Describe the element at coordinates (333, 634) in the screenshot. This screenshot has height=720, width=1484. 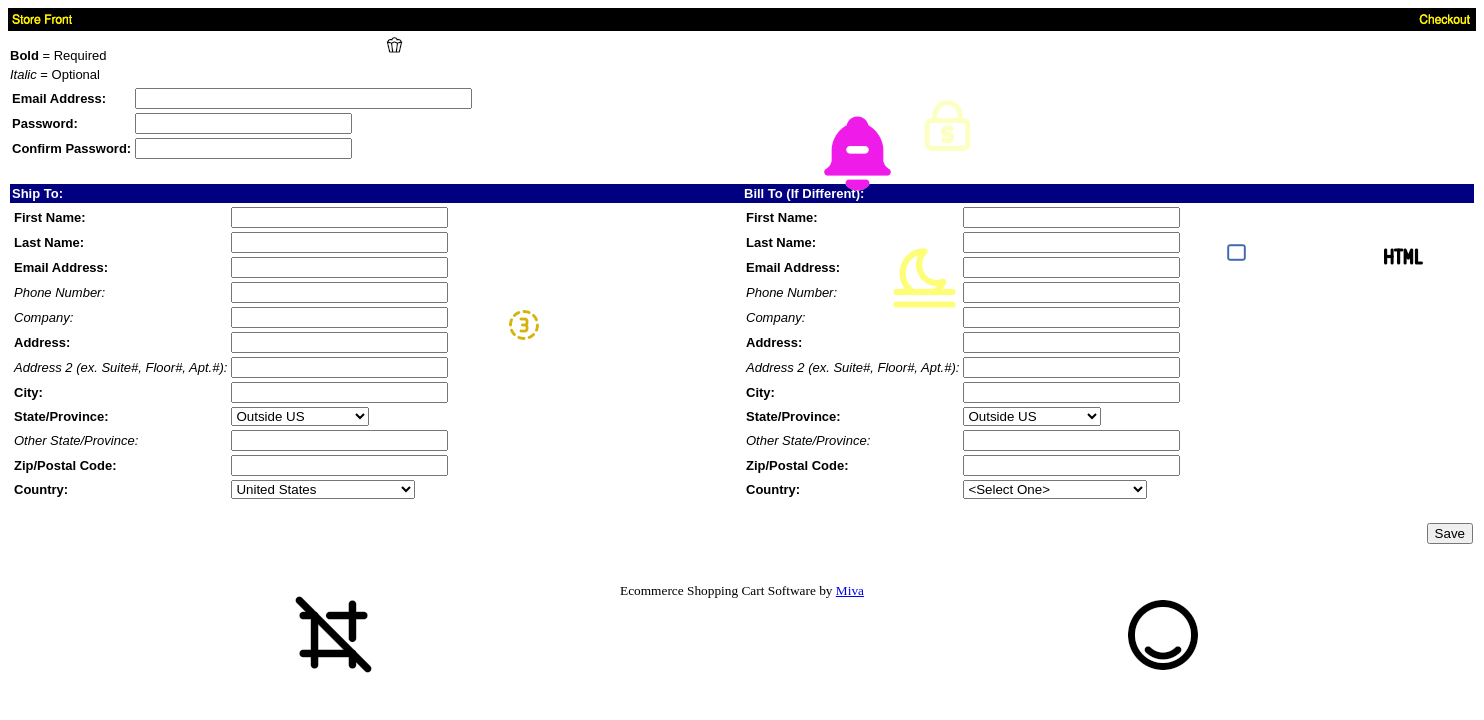
I see `disable frame or crop boundaries` at that location.